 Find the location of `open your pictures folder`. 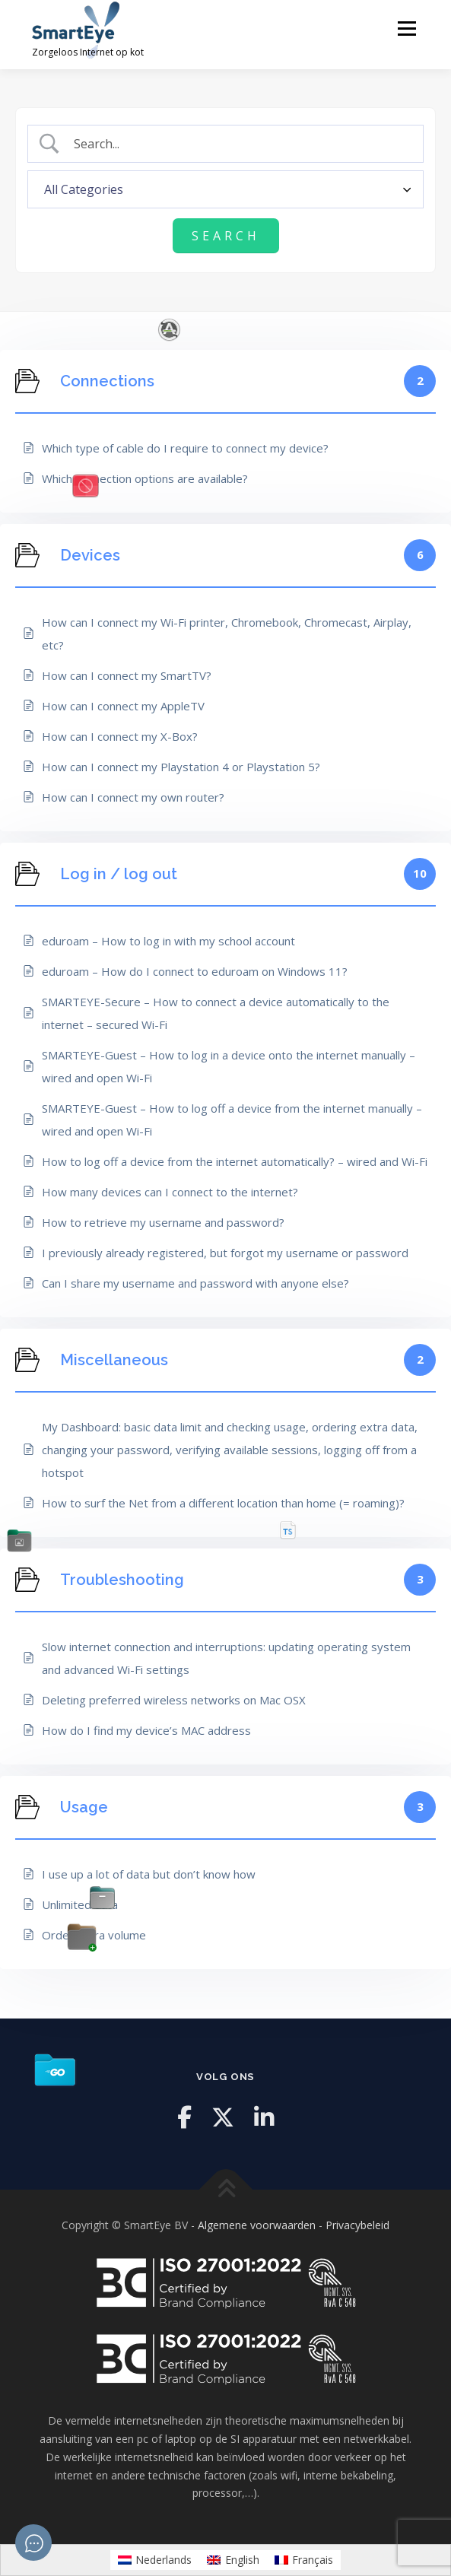

open your pictures folder is located at coordinates (19, 1540).